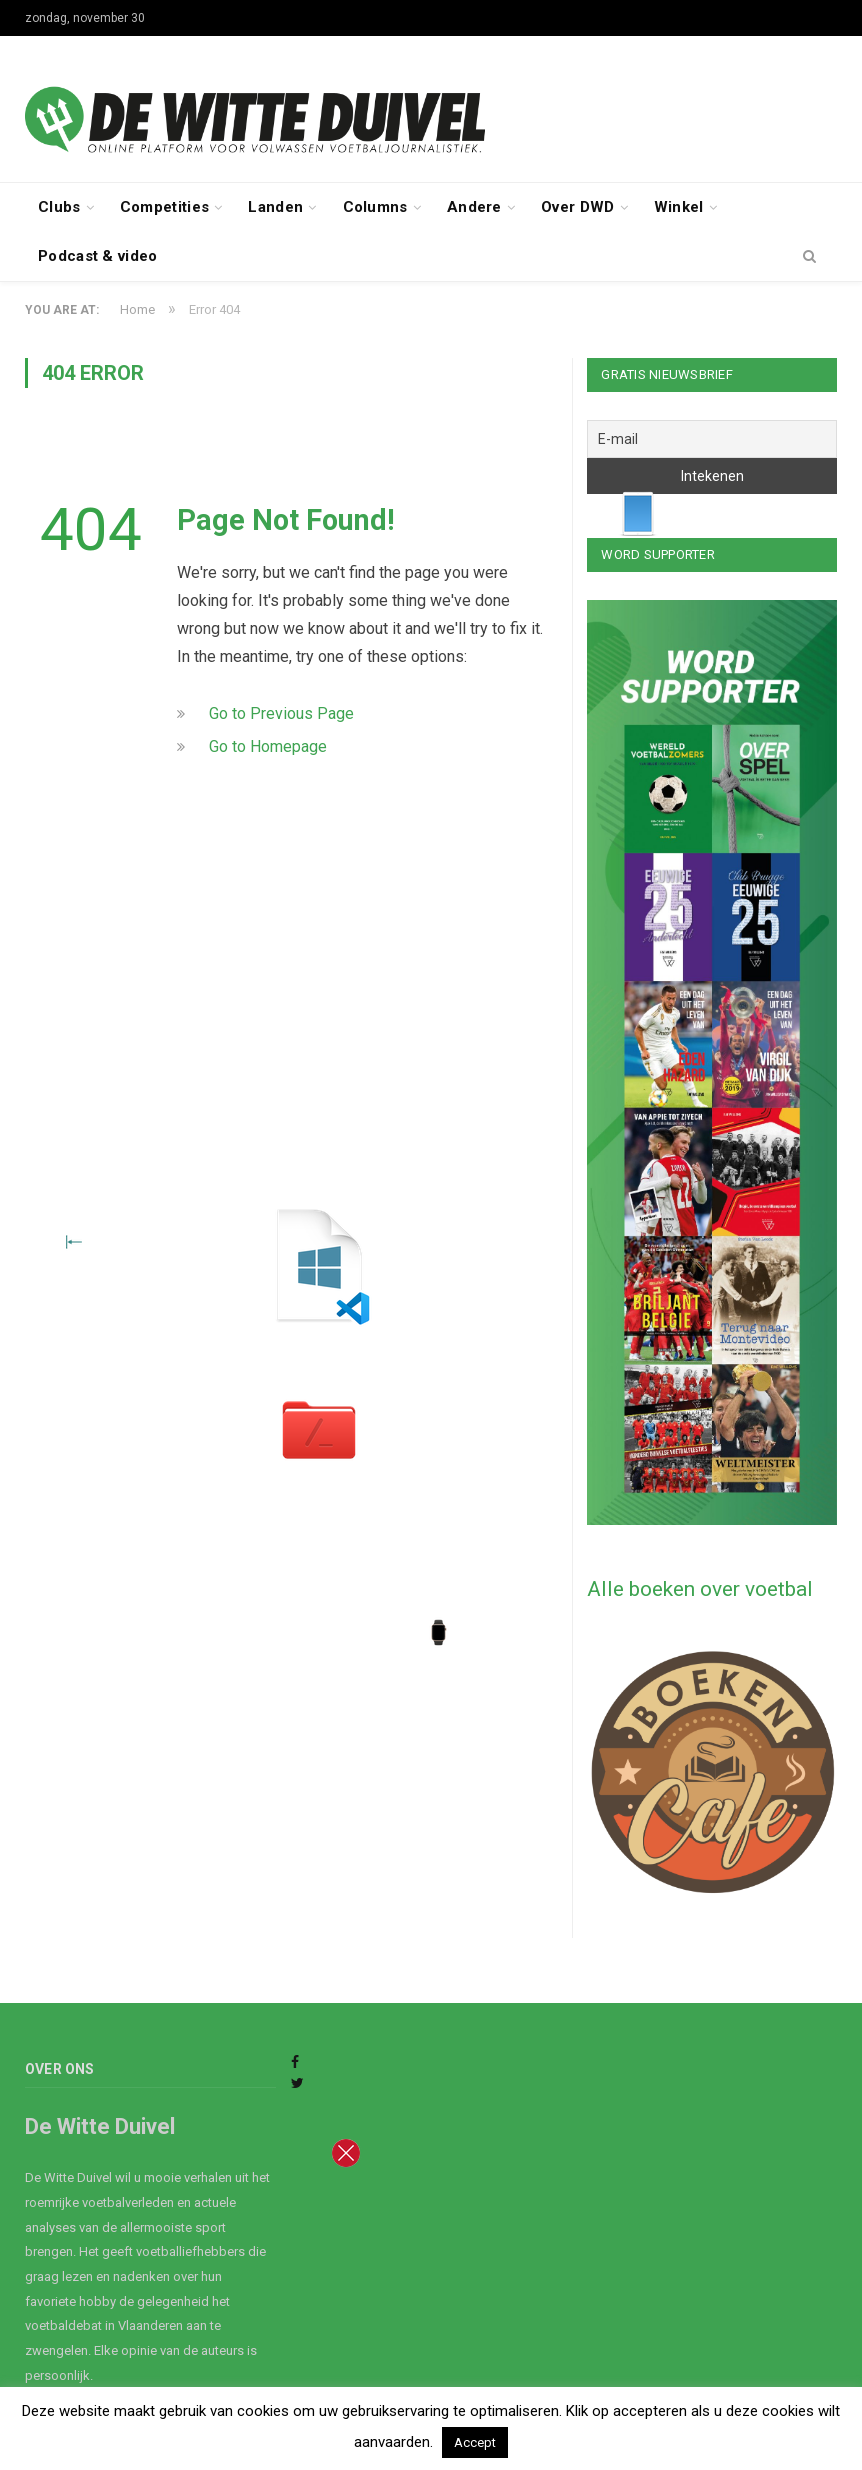 Image resolution: width=862 pixels, height=2470 pixels. Describe the element at coordinates (319, 1267) in the screenshot. I see `open a batch file in Visual Studio Code` at that location.